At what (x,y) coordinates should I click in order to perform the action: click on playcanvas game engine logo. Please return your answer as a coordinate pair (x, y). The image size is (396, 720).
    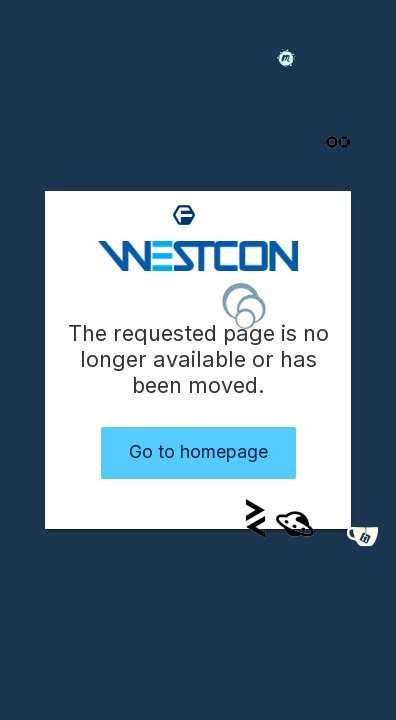
    Looking at the image, I should click on (255, 518).